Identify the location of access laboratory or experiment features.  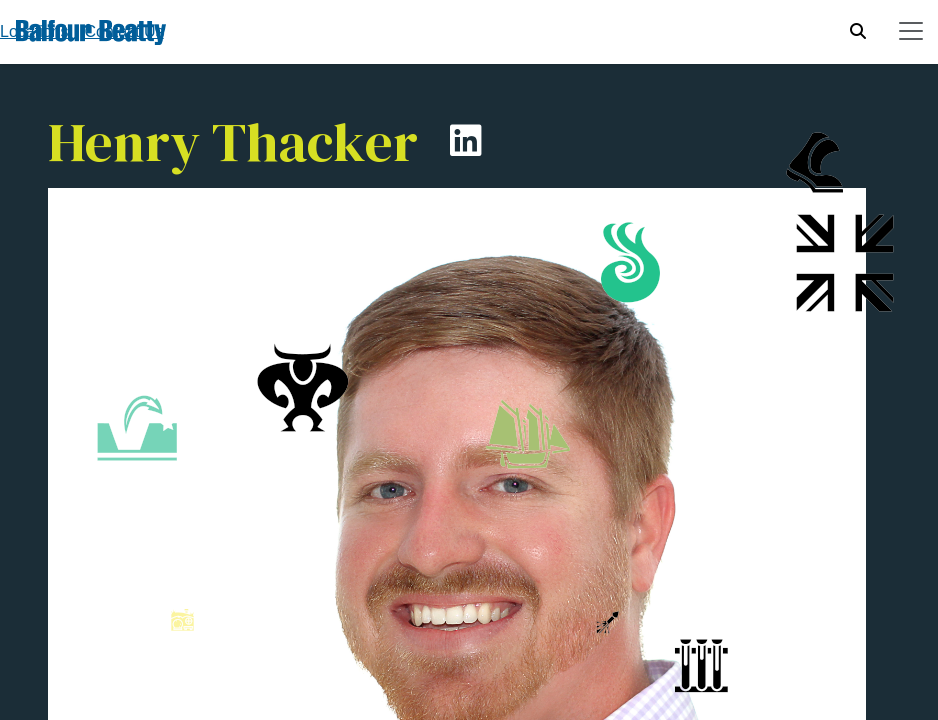
(701, 665).